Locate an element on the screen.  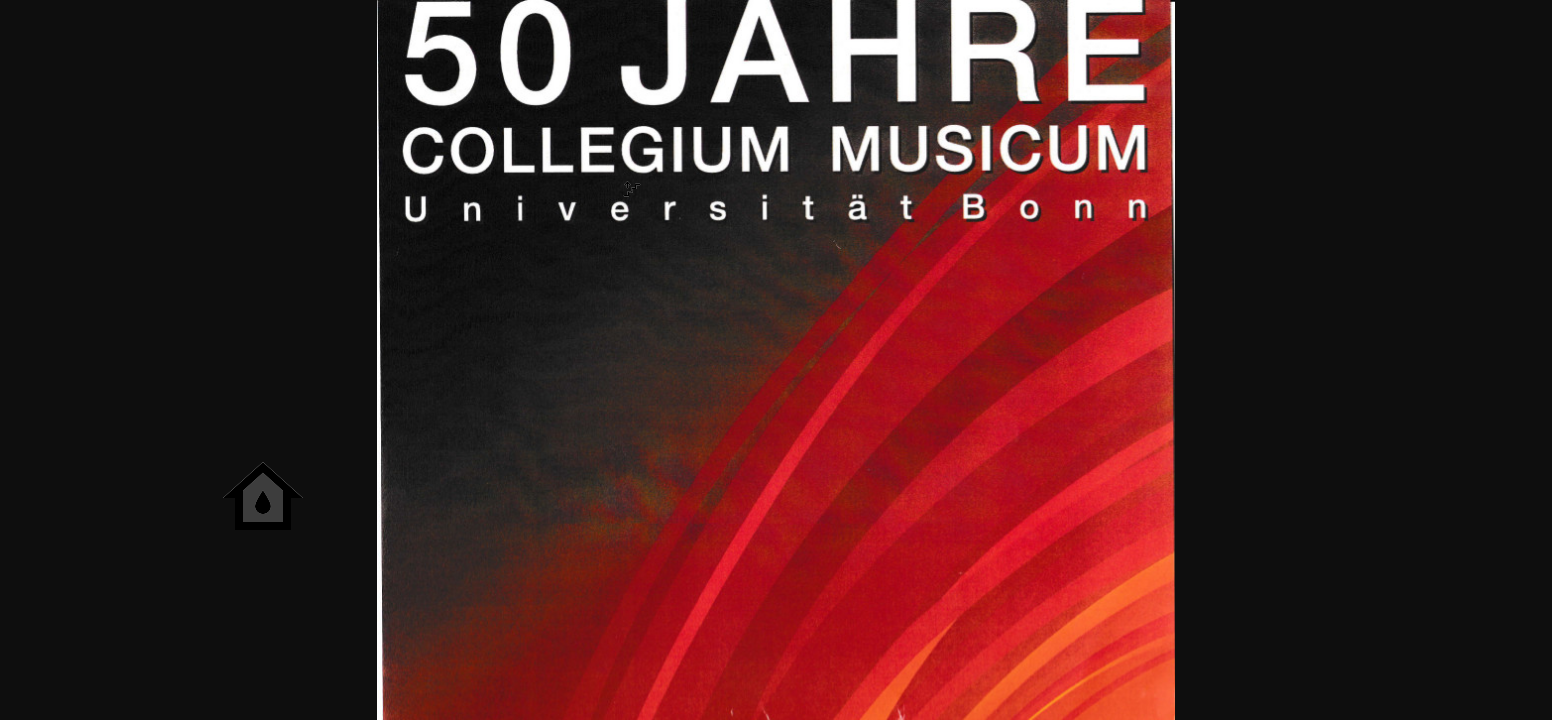
go up to the next floor is located at coordinates (632, 189).